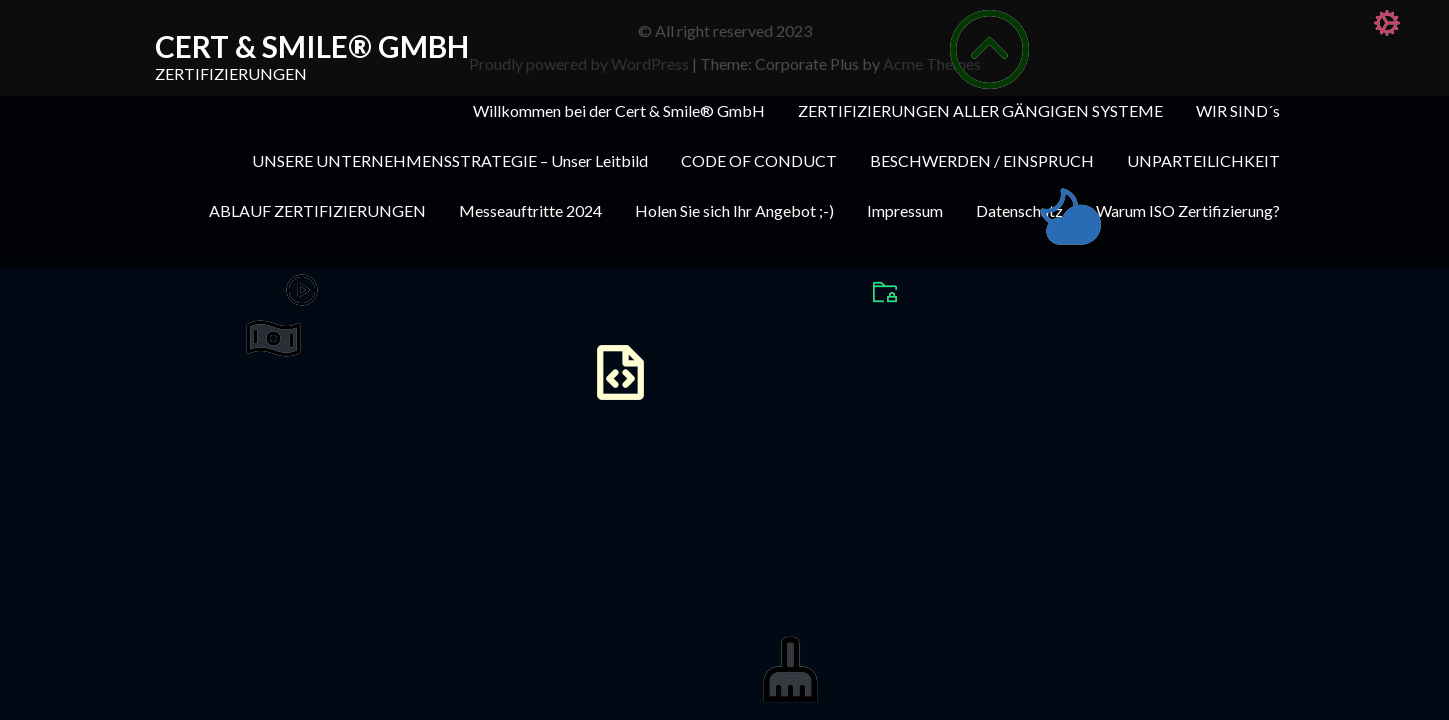 Image resolution: width=1449 pixels, height=720 pixels. Describe the element at coordinates (1387, 23) in the screenshot. I see `access settings or preferences` at that location.